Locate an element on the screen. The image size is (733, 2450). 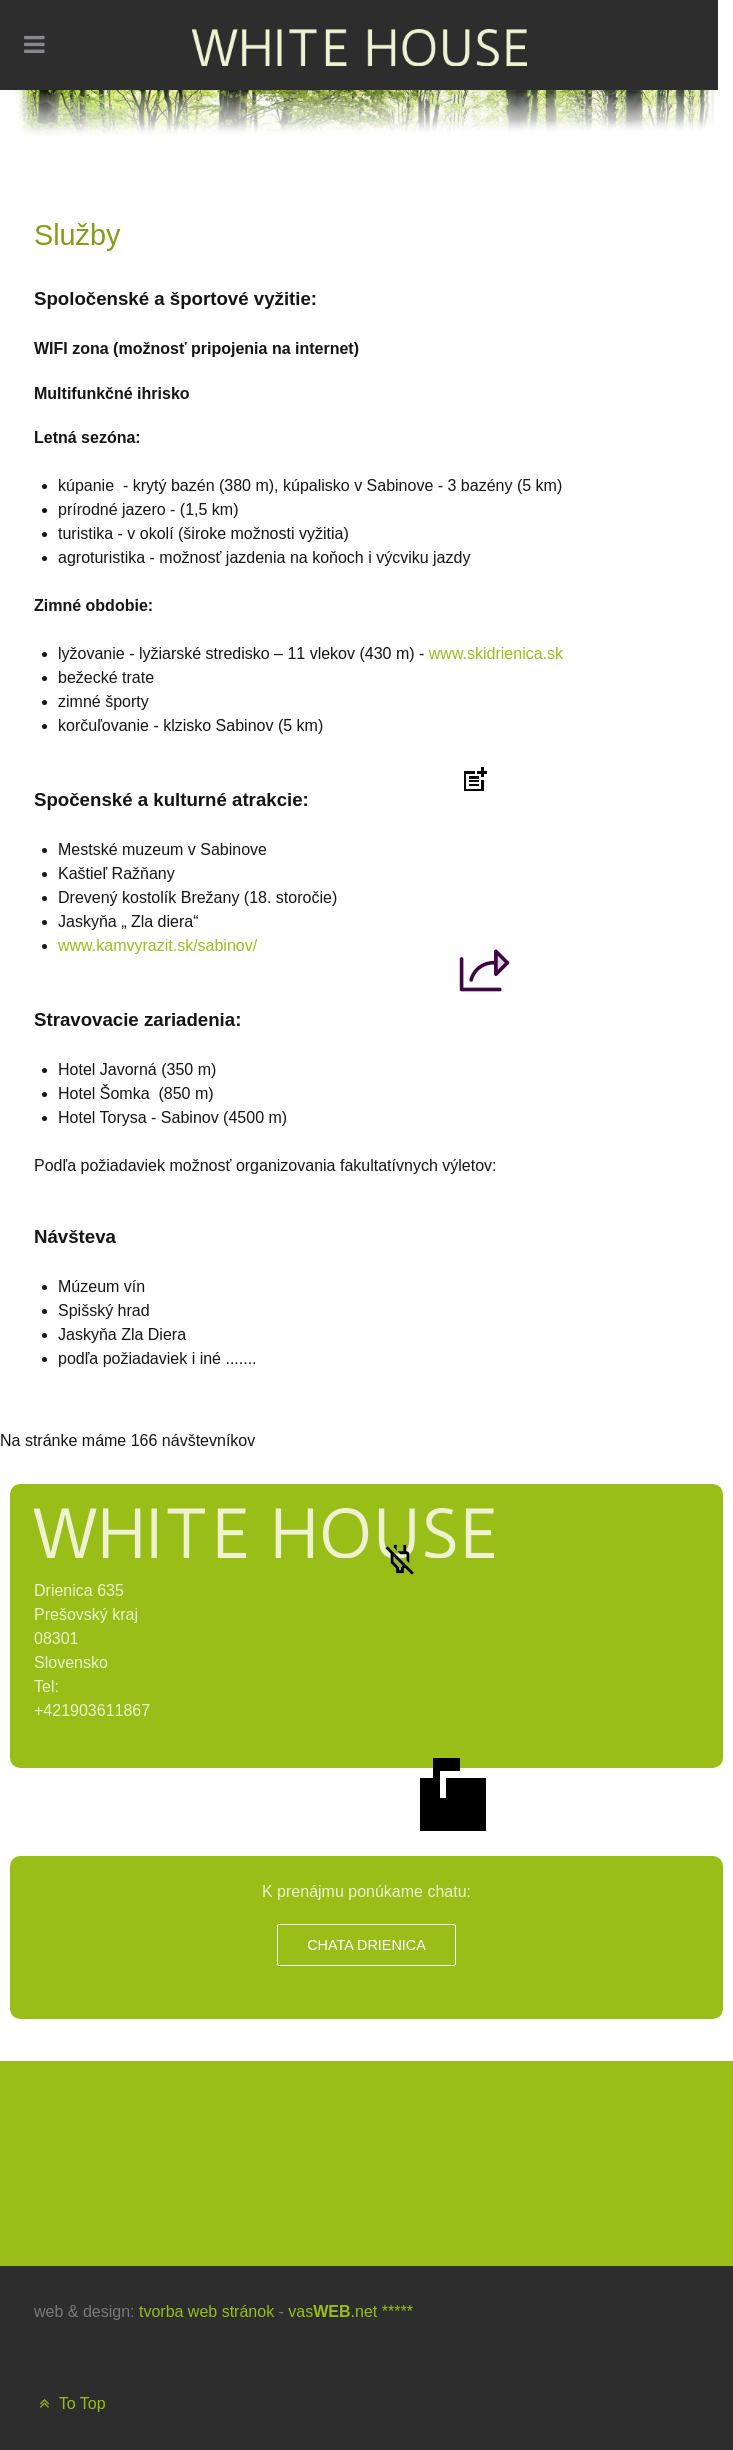
indicates unread mail in your mailbox is located at coordinates (453, 1798).